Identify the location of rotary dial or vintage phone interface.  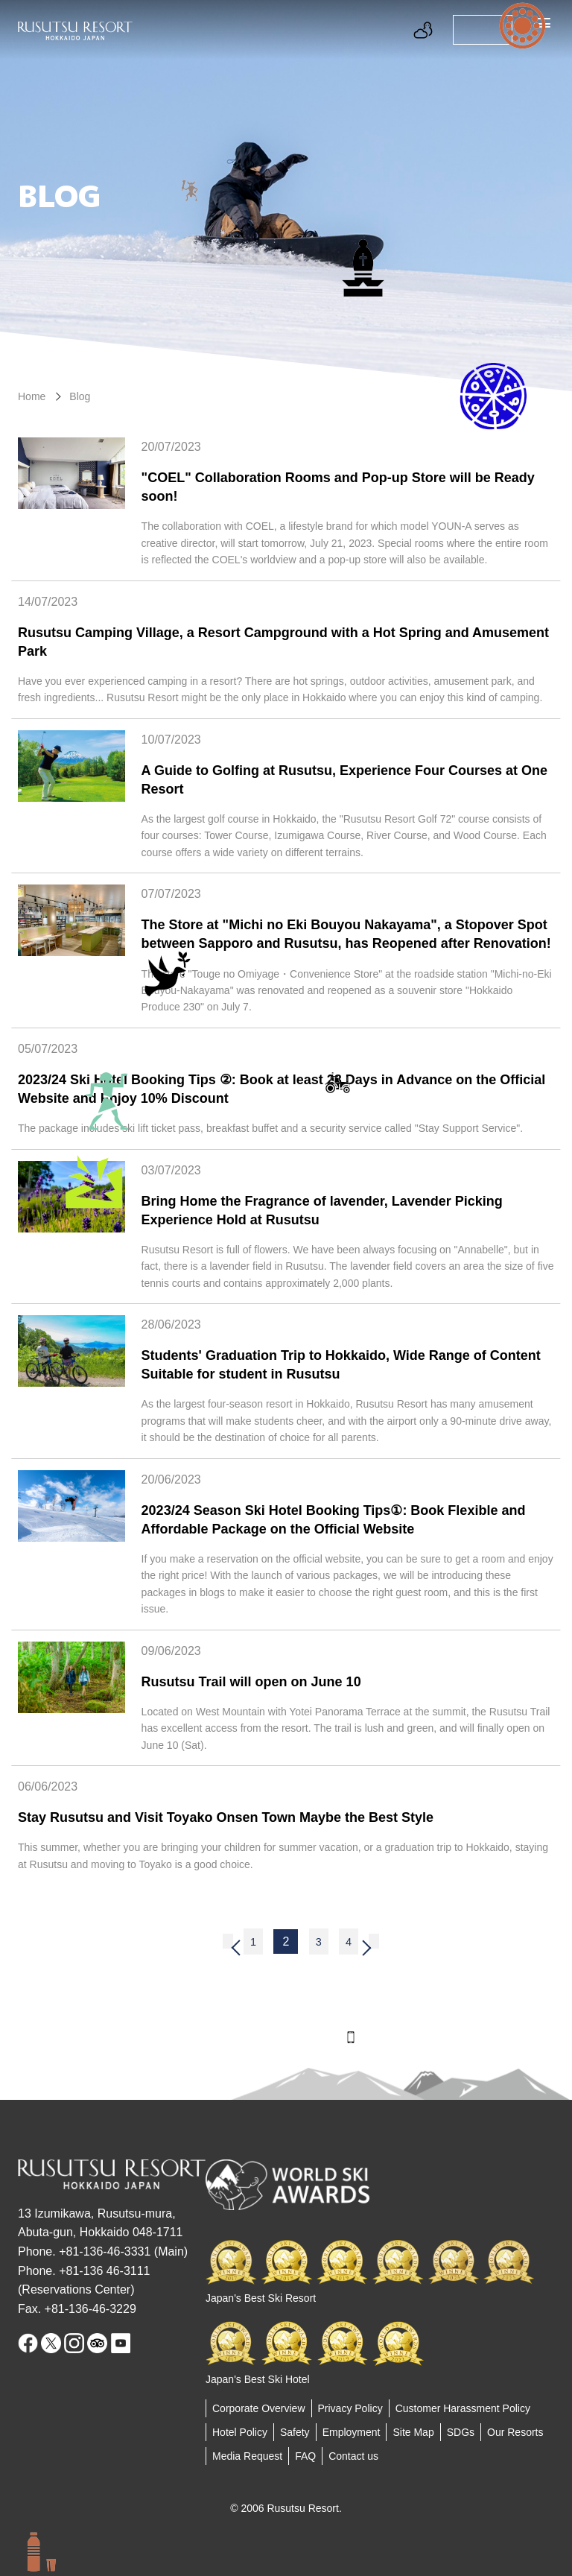
(522, 25).